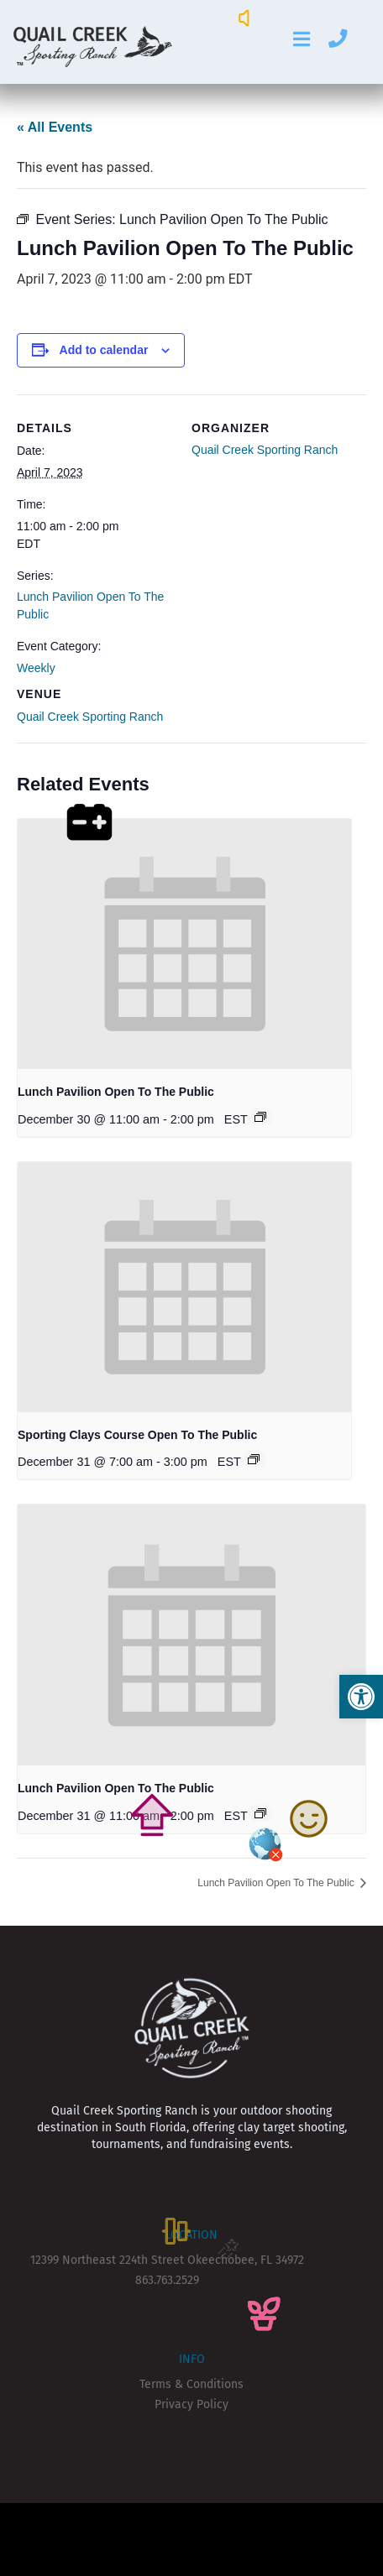 The height and width of the screenshot is (2576, 383). Describe the element at coordinates (249, 18) in the screenshot. I see `adjust audio volume settings` at that location.